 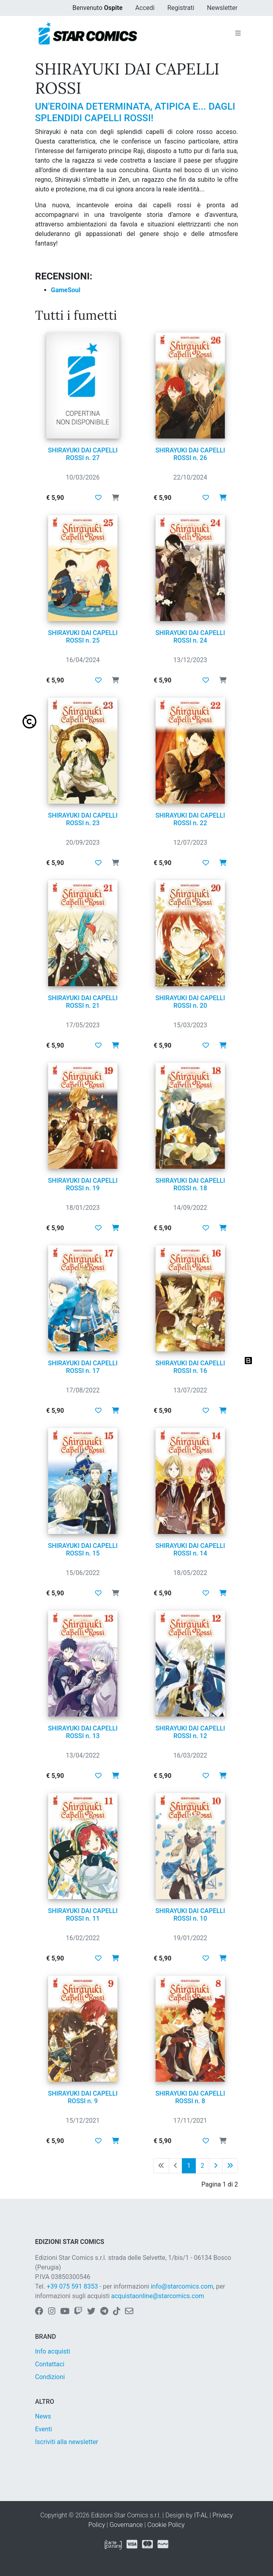 What do you see at coordinates (248, 1361) in the screenshot?
I see `apply bold formatting to selected text` at bounding box center [248, 1361].